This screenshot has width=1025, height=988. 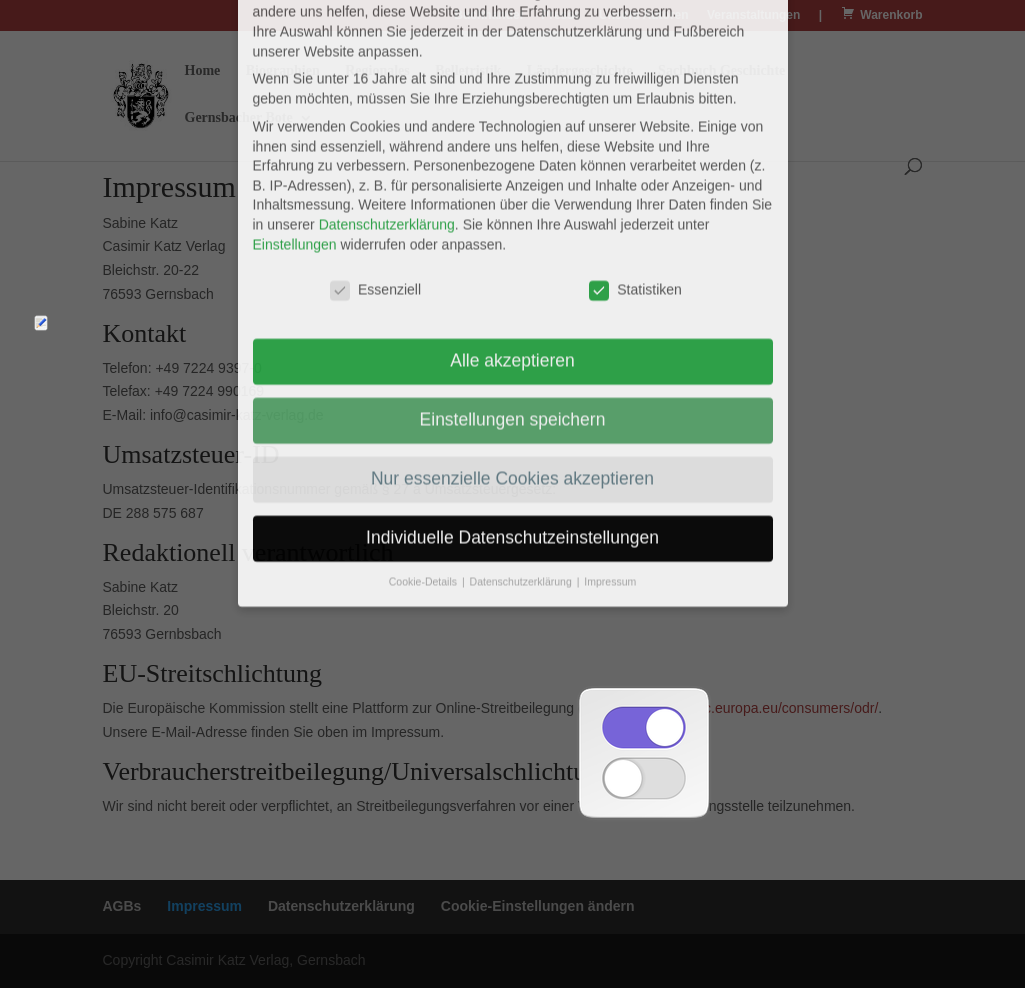 What do you see at coordinates (644, 753) in the screenshot?
I see `open gnome tweaks to customize desktop settings` at bounding box center [644, 753].